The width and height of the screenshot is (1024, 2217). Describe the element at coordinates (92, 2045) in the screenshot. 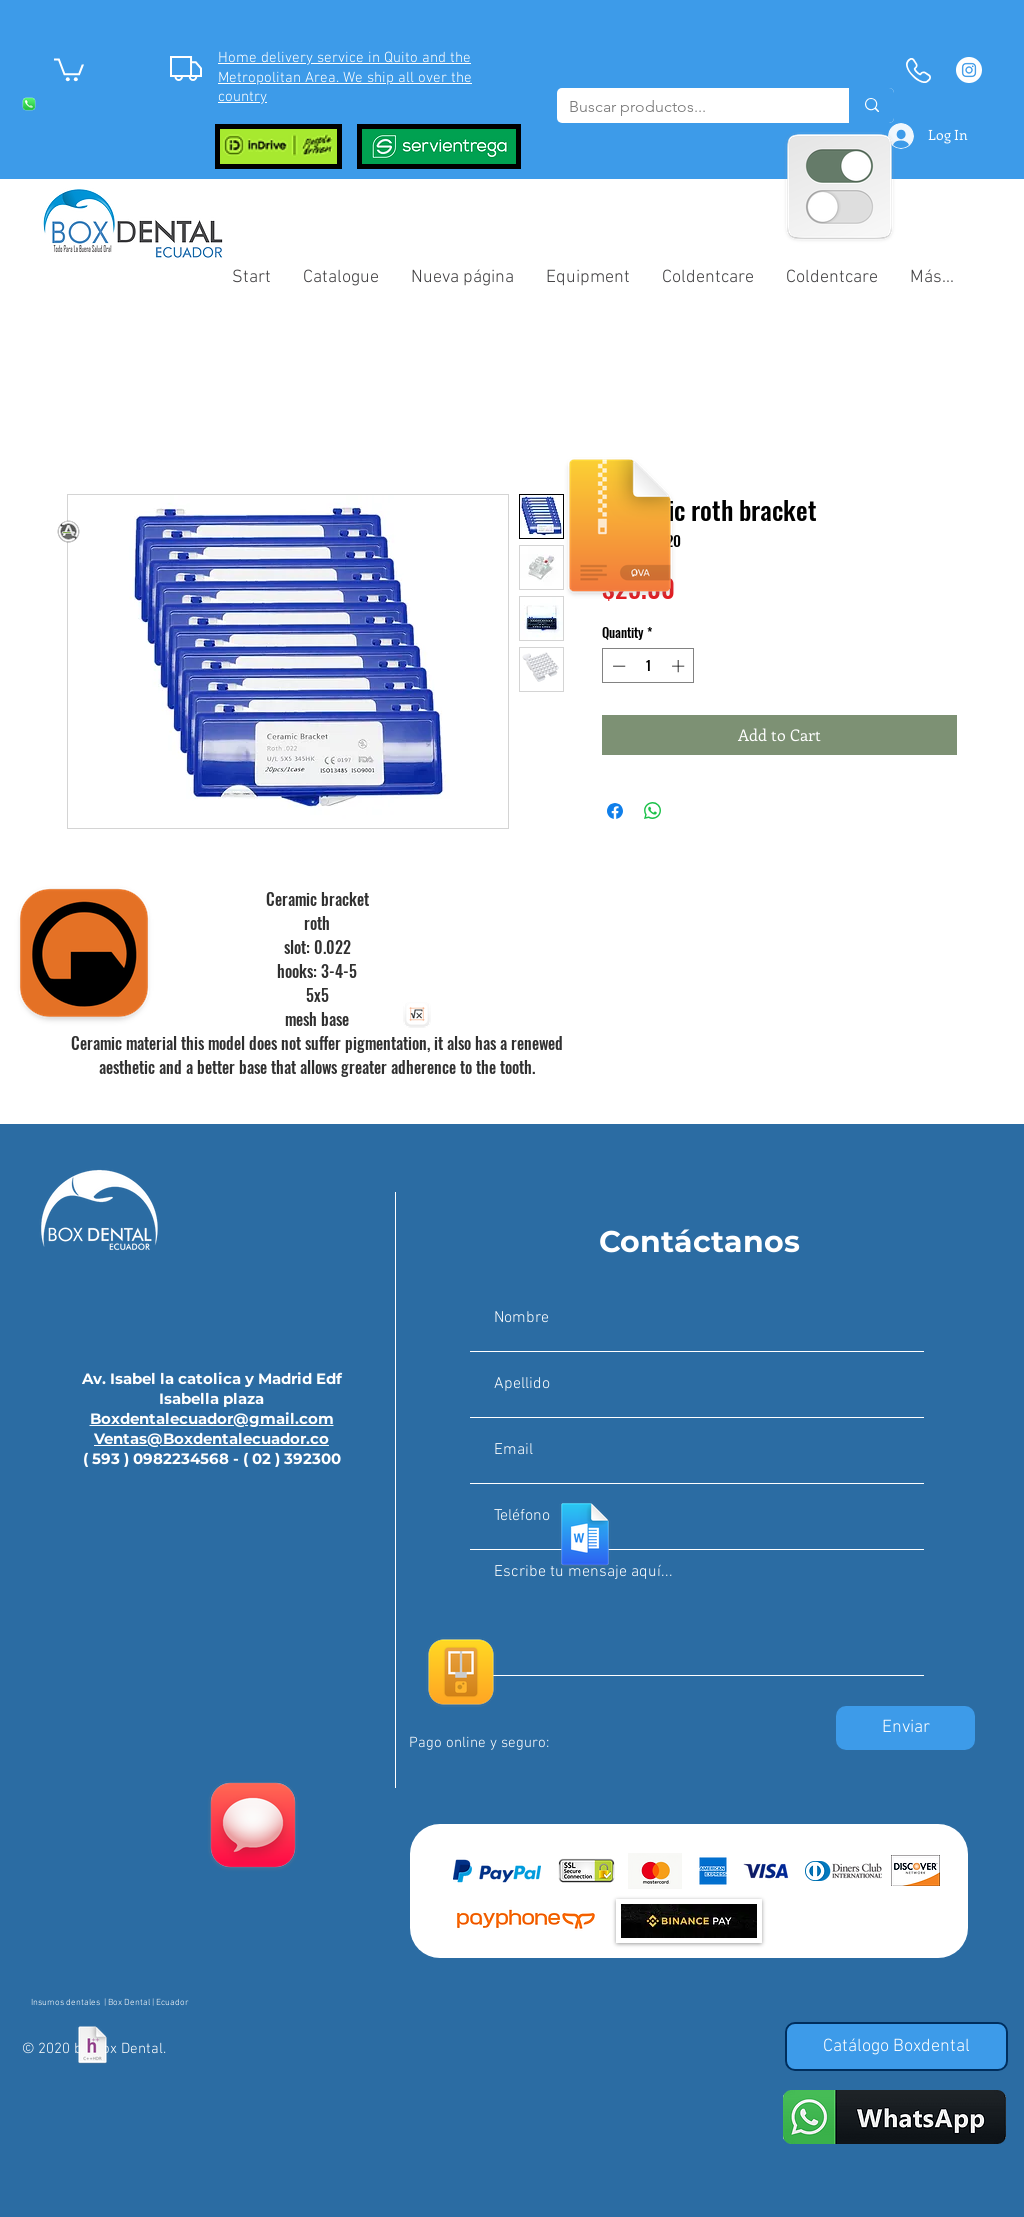

I see `a C++ header file` at that location.